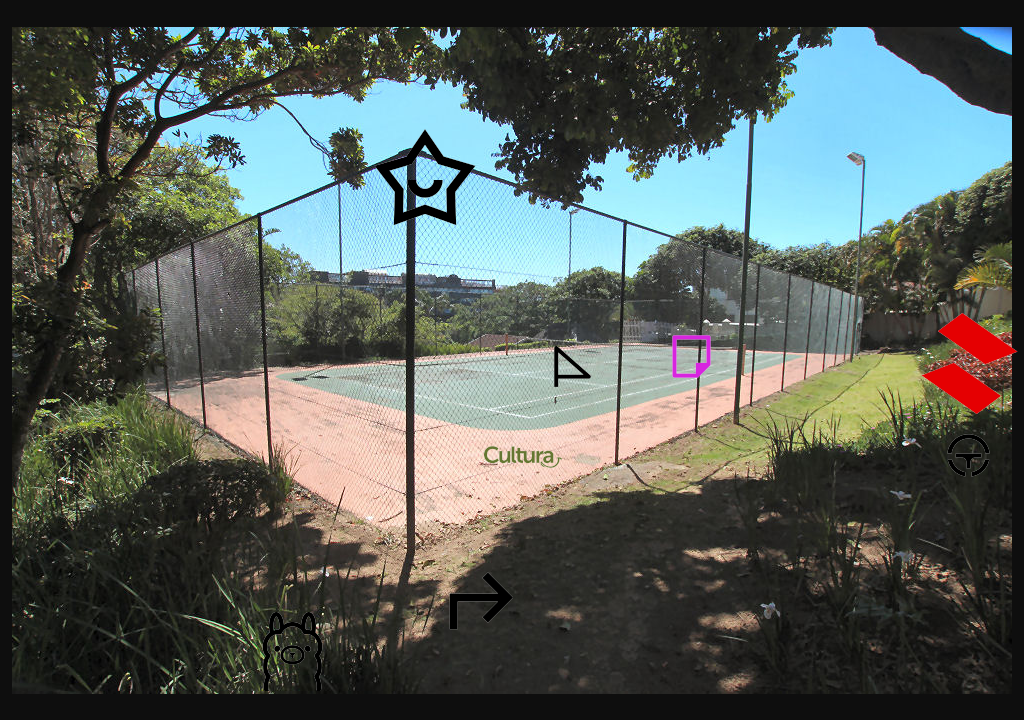 Image resolution: width=1024 pixels, height=720 pixels. Describe the element at coordinates (425, 180) in the screenshot. I see `mark as favorite with positive feedback` at that location.